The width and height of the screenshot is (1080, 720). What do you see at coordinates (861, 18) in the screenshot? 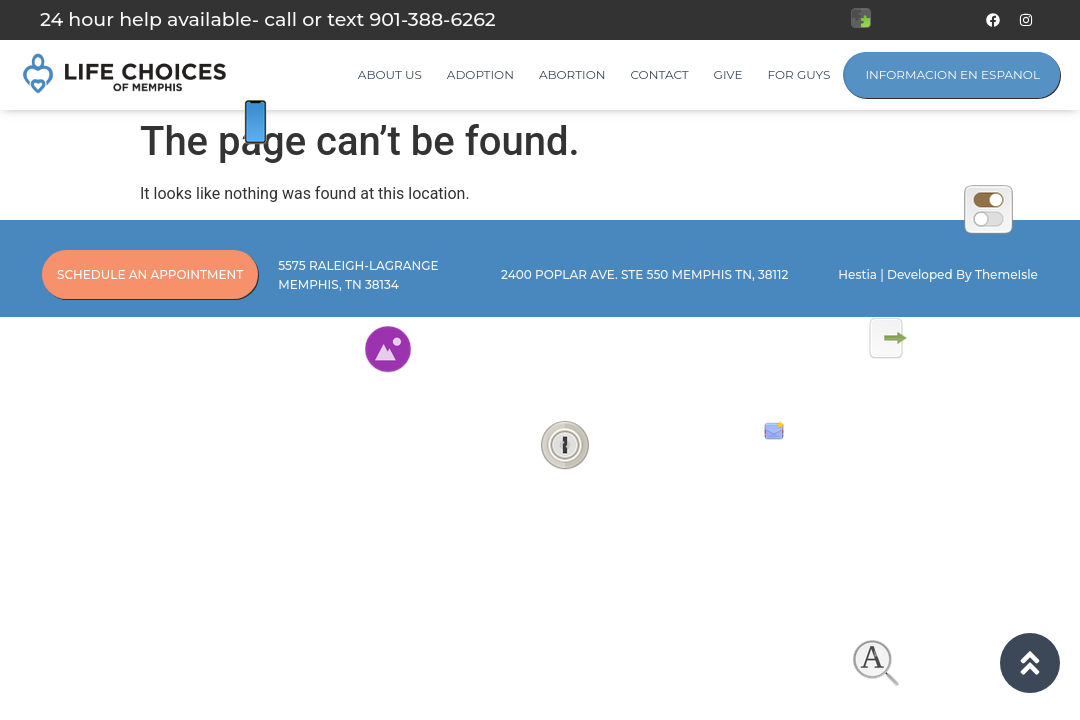
I see `open browser extensions manager` at bounding box center [861, 18].